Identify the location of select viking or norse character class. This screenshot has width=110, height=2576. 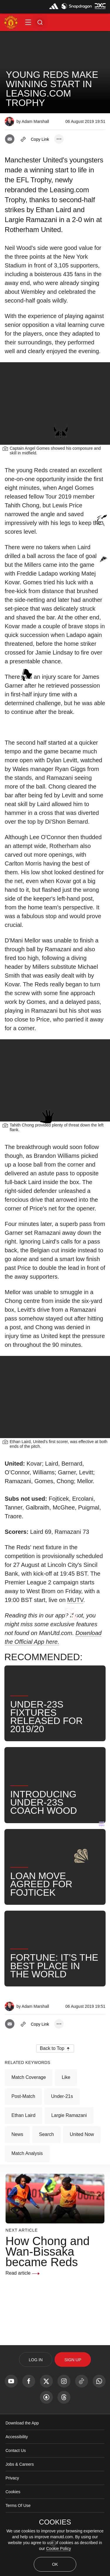
(61, 432).